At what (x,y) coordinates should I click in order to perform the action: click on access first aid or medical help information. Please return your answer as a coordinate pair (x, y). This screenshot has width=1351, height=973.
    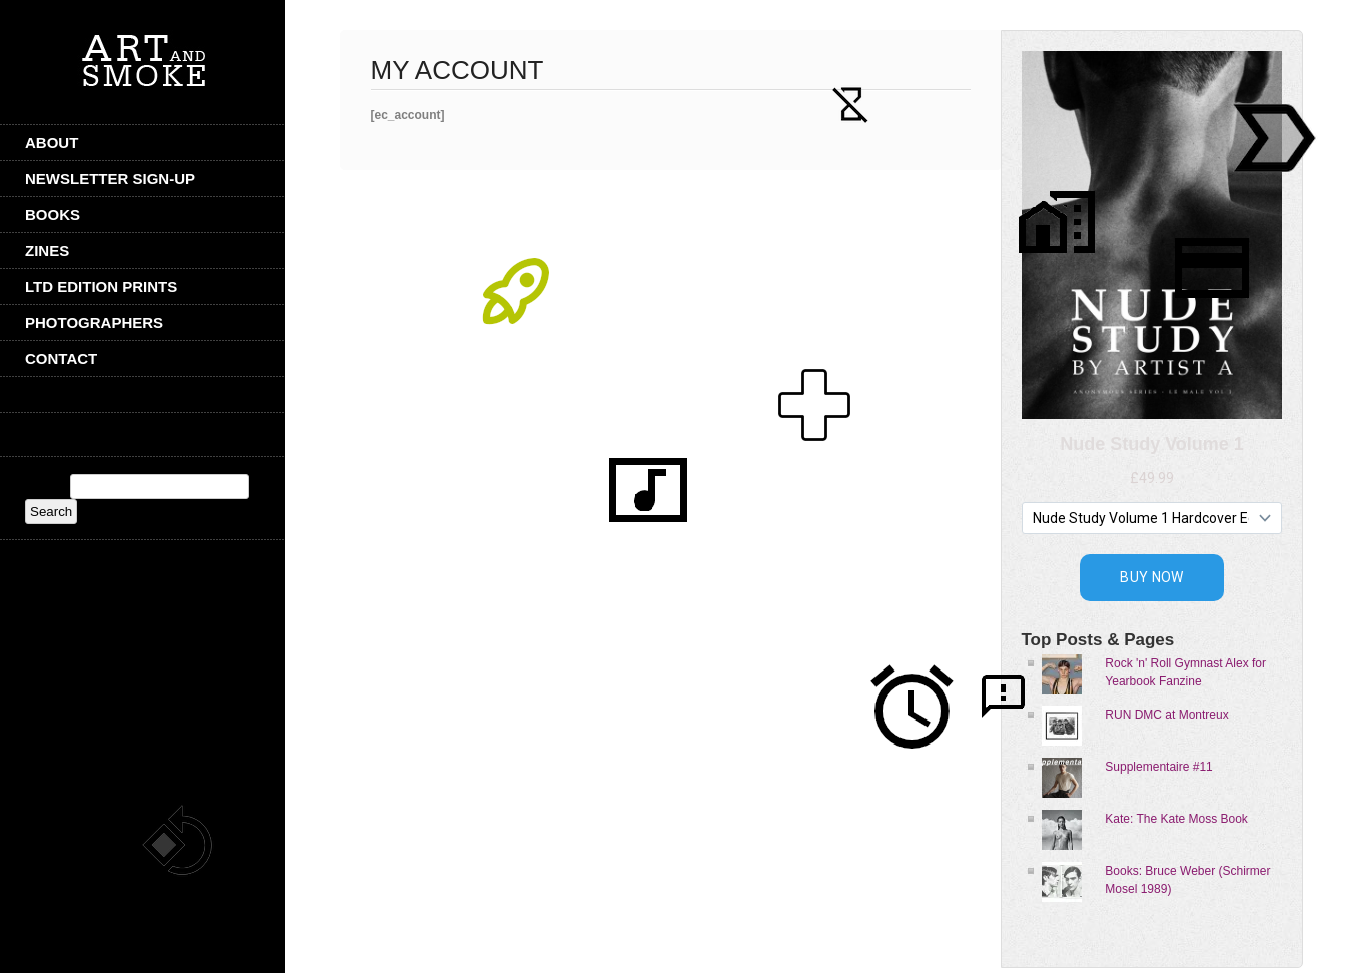
    Looking at the image, I should click on (814, 405).